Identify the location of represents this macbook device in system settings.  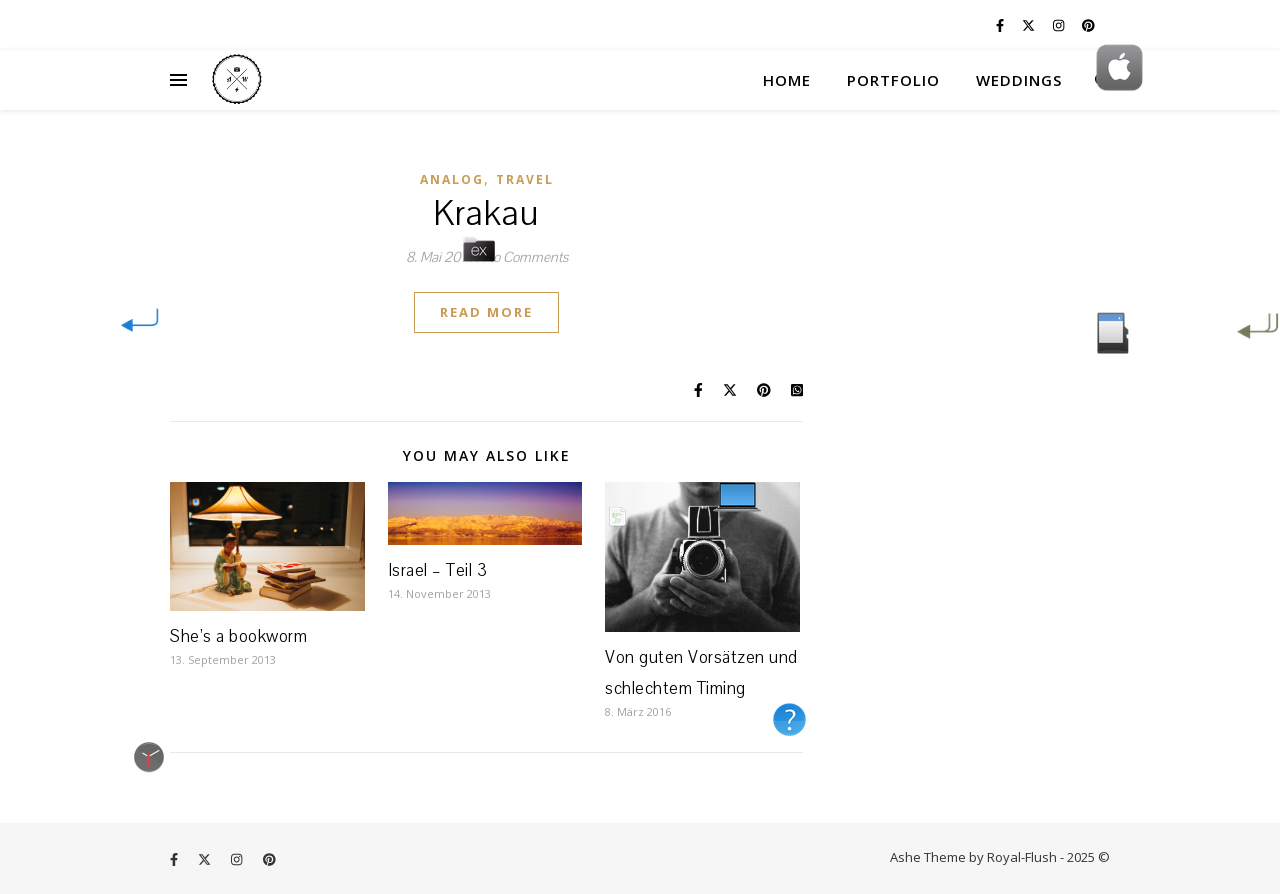
(737, 492).